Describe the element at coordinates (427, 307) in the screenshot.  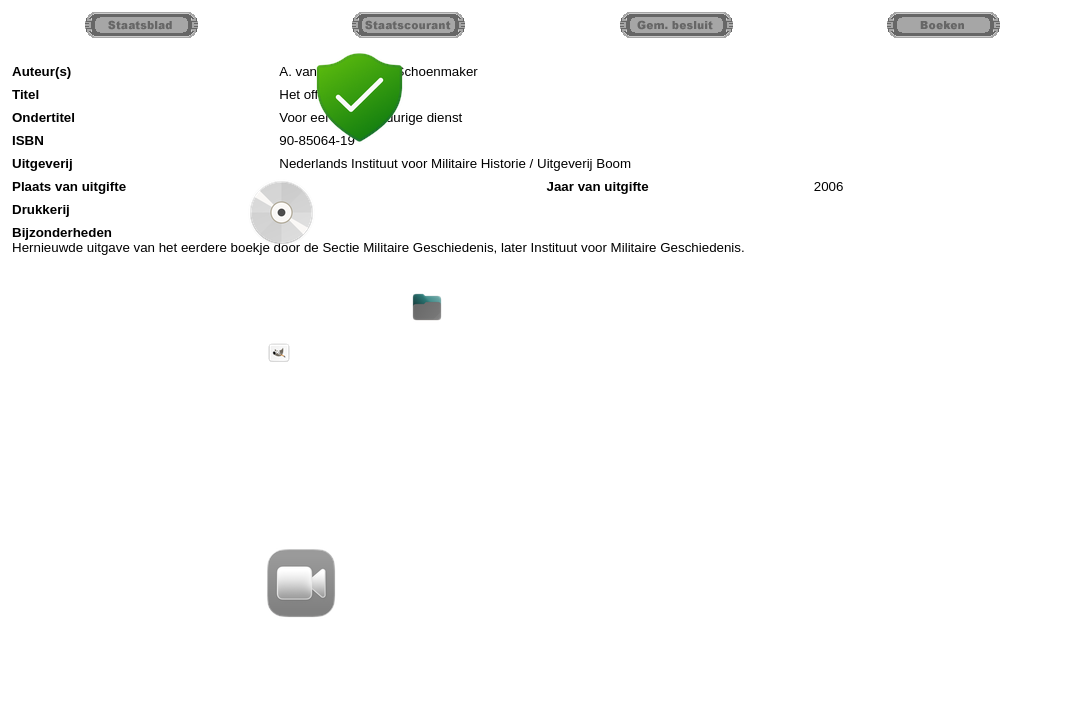
I see `drop files here to move them into this folder` at that location.